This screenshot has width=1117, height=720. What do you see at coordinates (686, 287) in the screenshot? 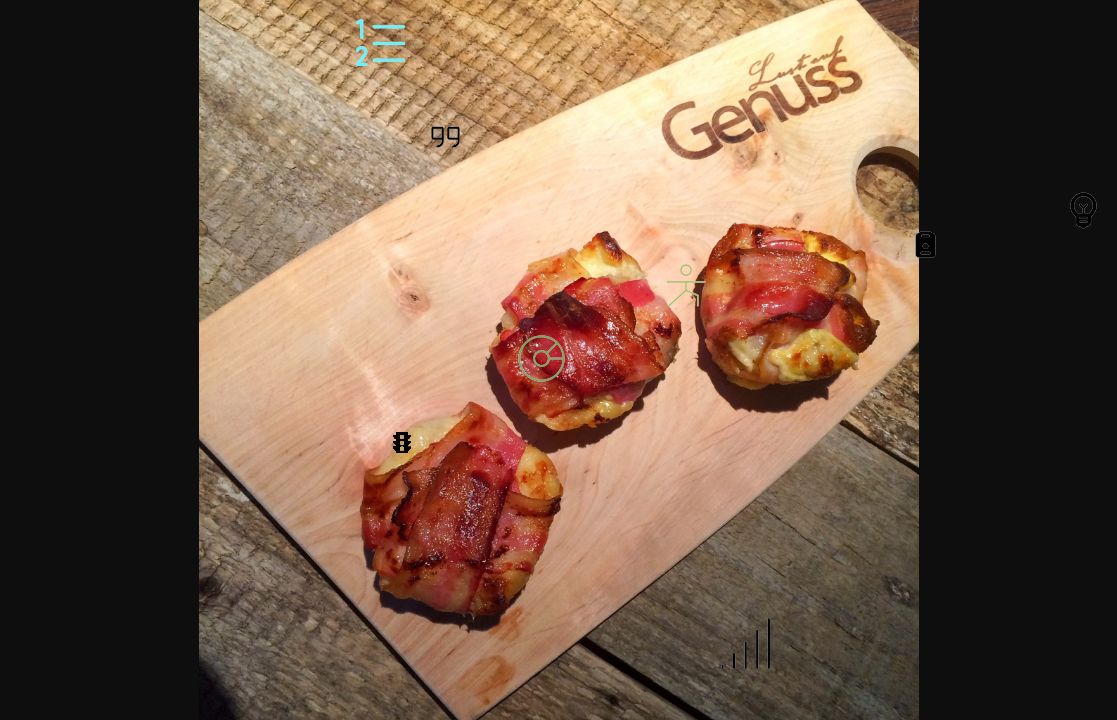
I see `access tai chi or meditation exercises` at bounding box center [686, 287].